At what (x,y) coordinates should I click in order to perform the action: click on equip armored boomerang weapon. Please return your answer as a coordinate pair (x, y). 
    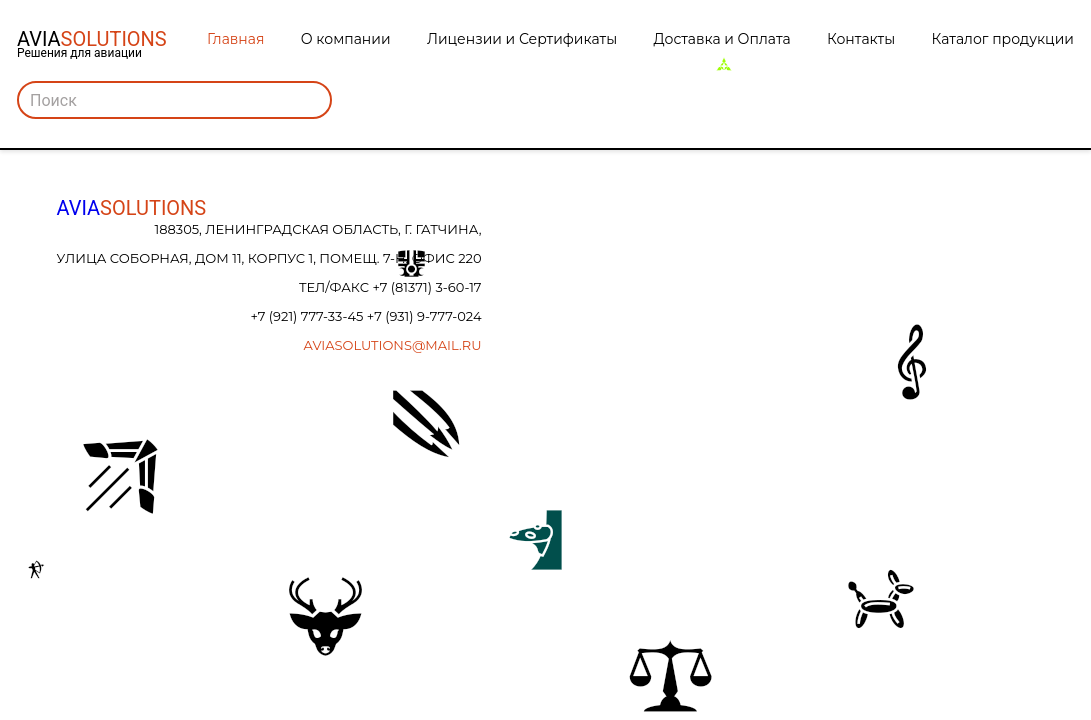
    Looking at the image, I should click on (120, 476).